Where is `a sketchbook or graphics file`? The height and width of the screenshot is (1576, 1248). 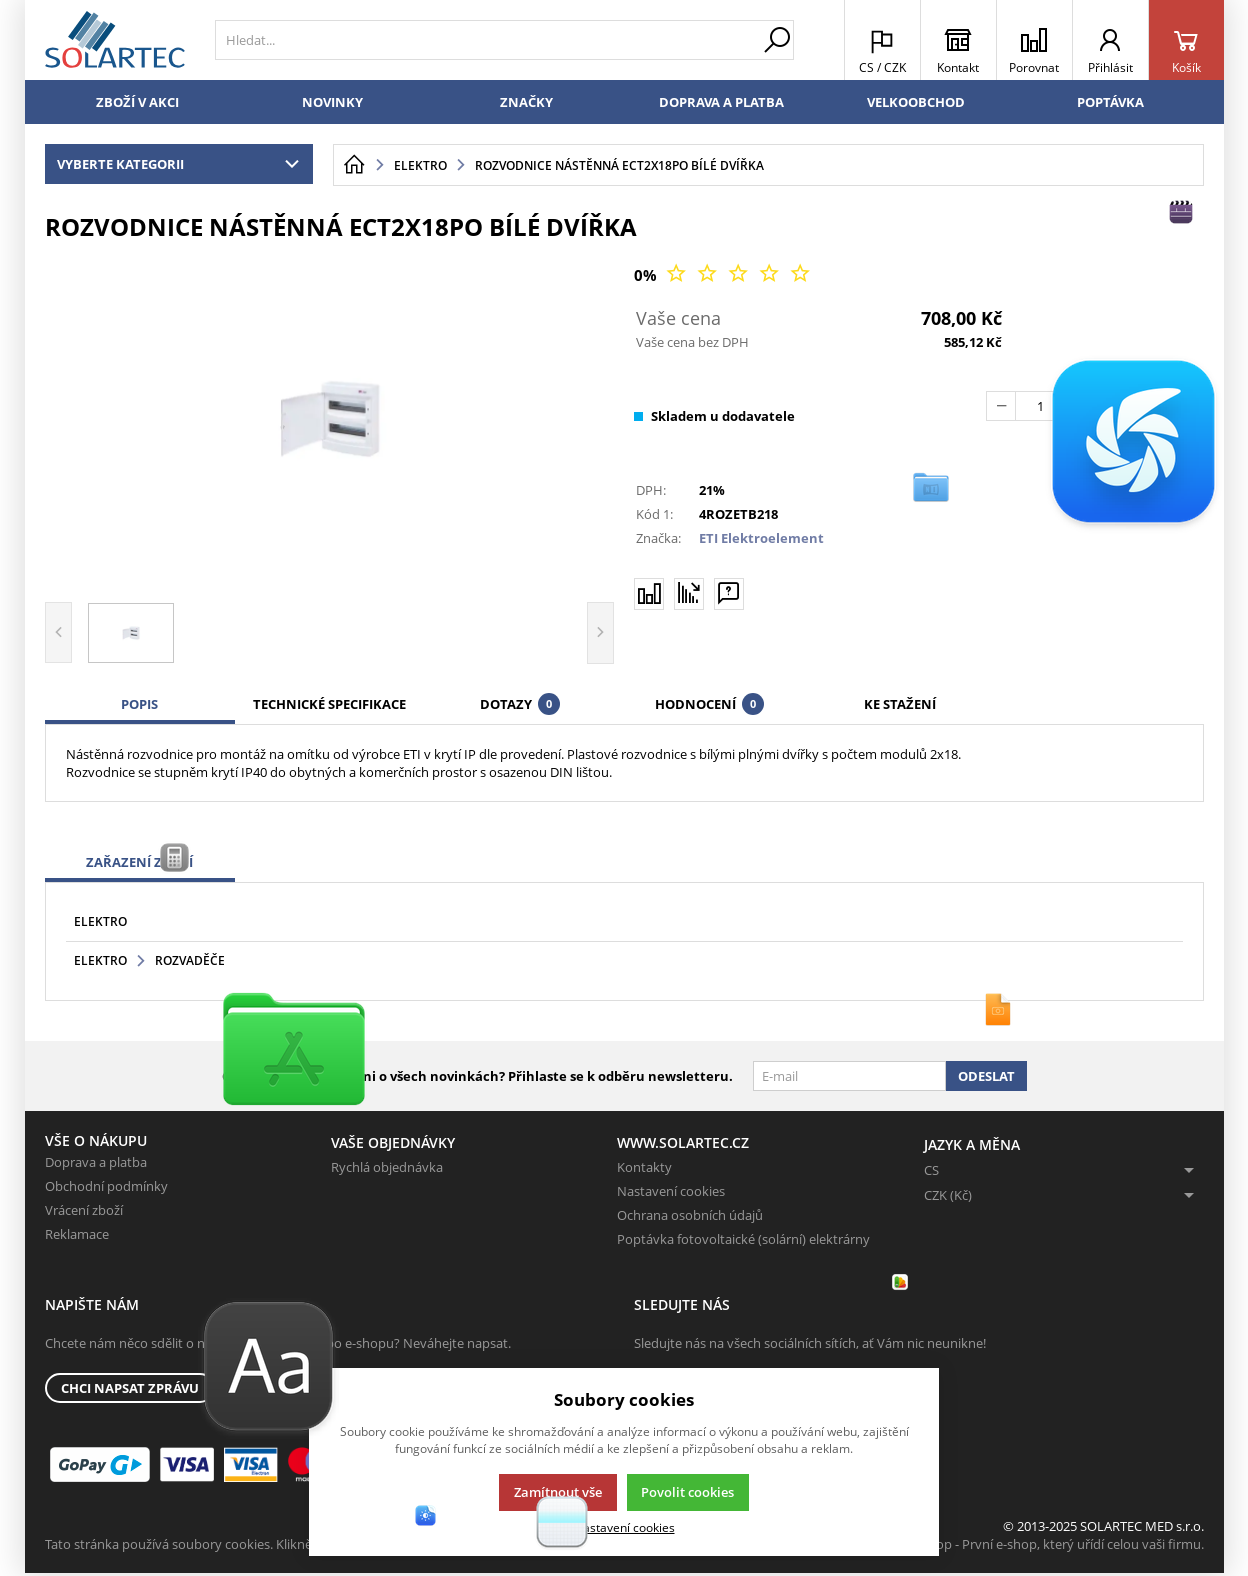
a sketchbook or graphics file is located at coordinates (998, 1010).